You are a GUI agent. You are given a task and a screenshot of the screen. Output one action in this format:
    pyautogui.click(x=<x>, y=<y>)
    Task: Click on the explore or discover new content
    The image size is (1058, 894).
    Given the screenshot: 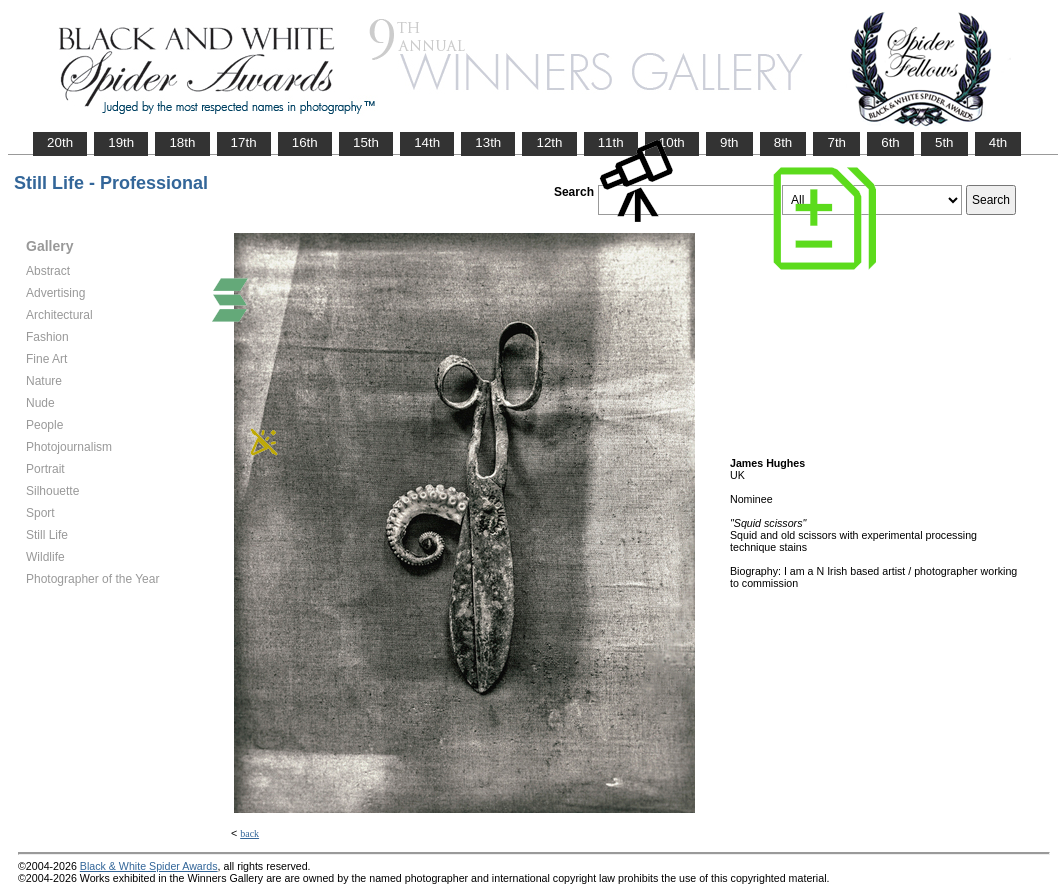 What is the action you would take?
    pyautogui.click(x=638, y=181)
    